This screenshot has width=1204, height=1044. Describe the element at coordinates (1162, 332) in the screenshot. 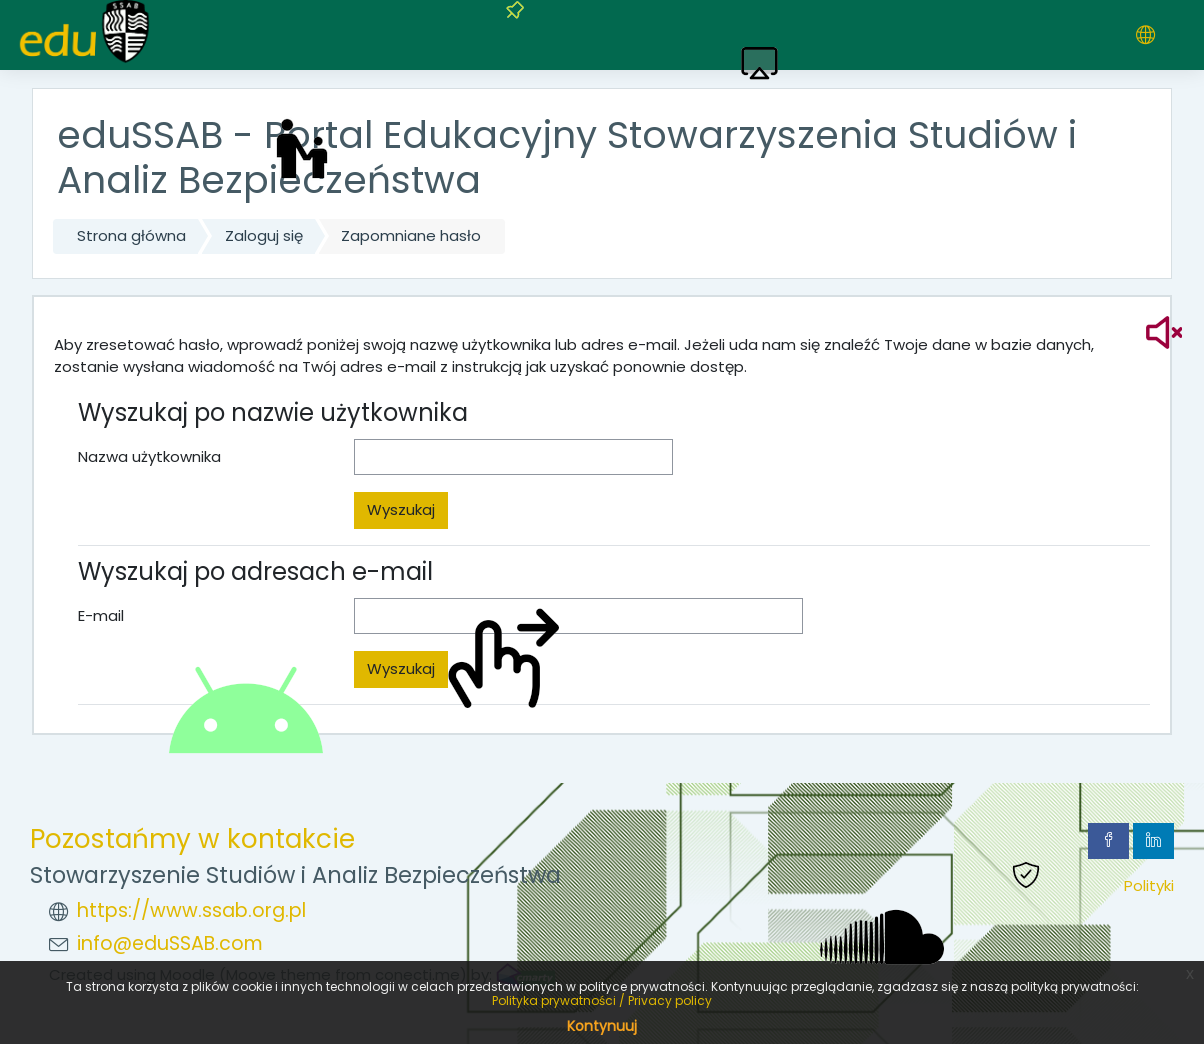

I see `mute audio` at that location.